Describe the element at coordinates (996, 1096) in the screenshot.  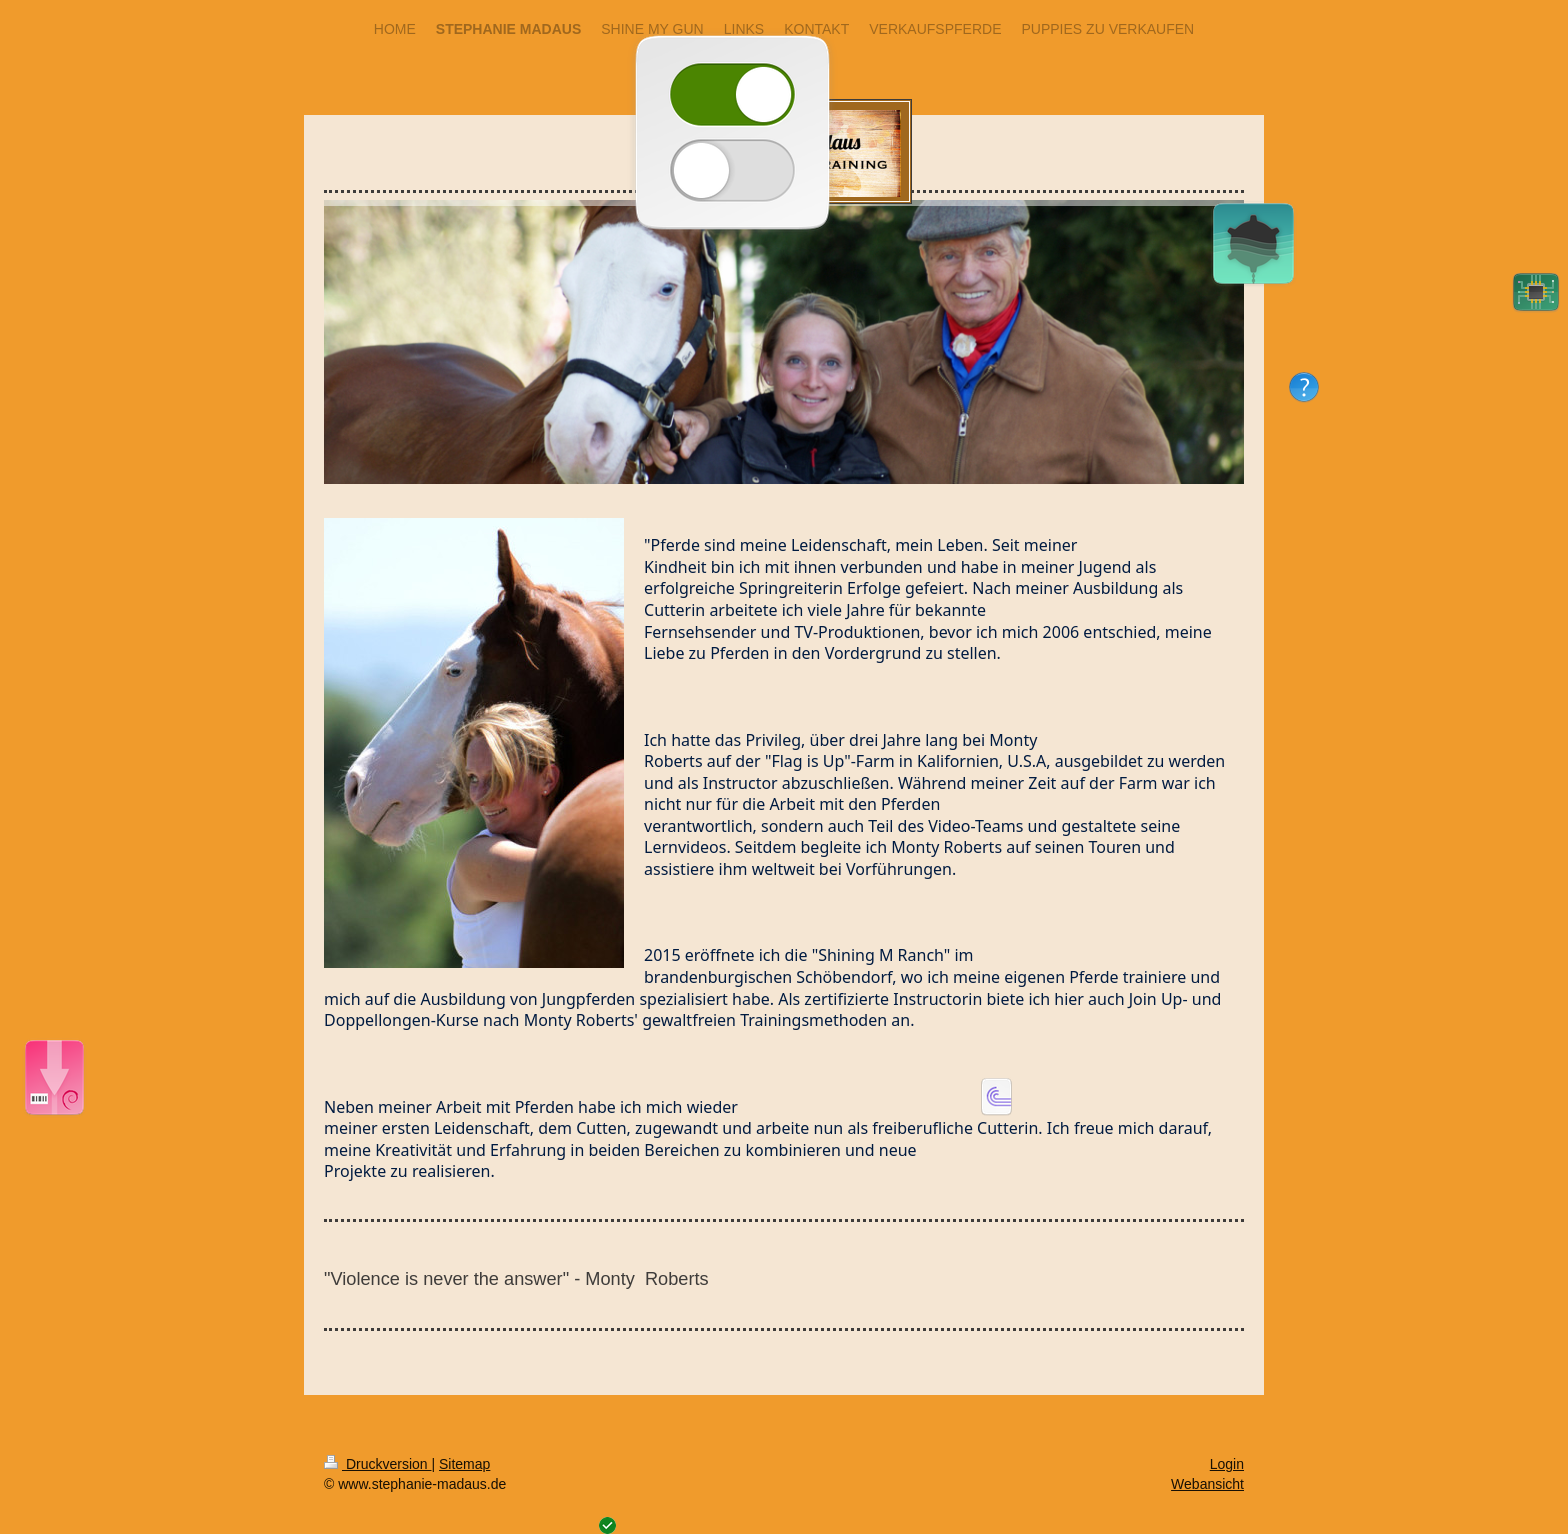
I see `indicates a bittorrent torrent file` at that location.